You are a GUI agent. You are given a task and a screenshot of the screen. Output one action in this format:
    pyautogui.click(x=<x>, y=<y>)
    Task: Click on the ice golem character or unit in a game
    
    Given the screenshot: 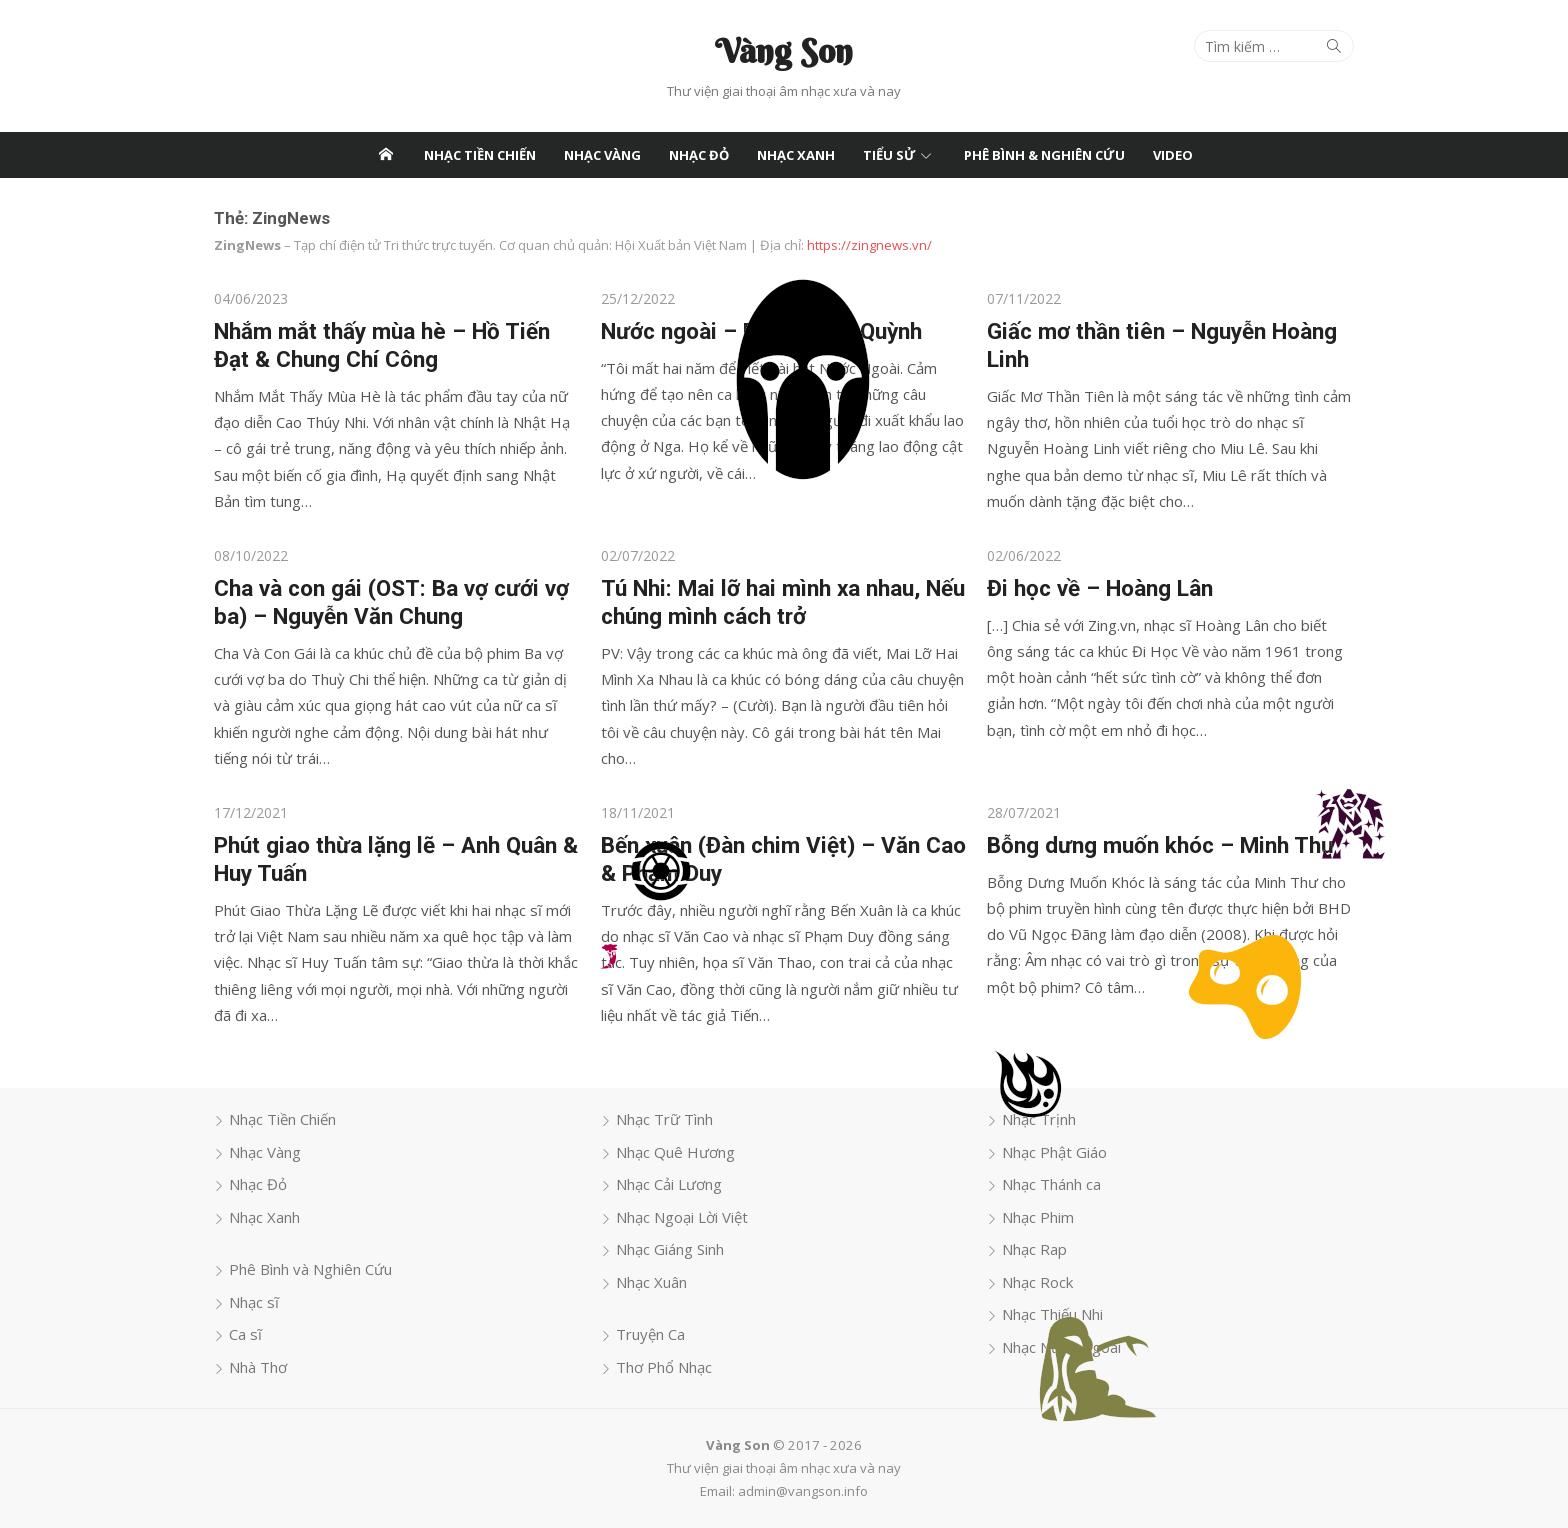 What is the action you would take?
    pyautogui.click(x=1350, y=823)
    